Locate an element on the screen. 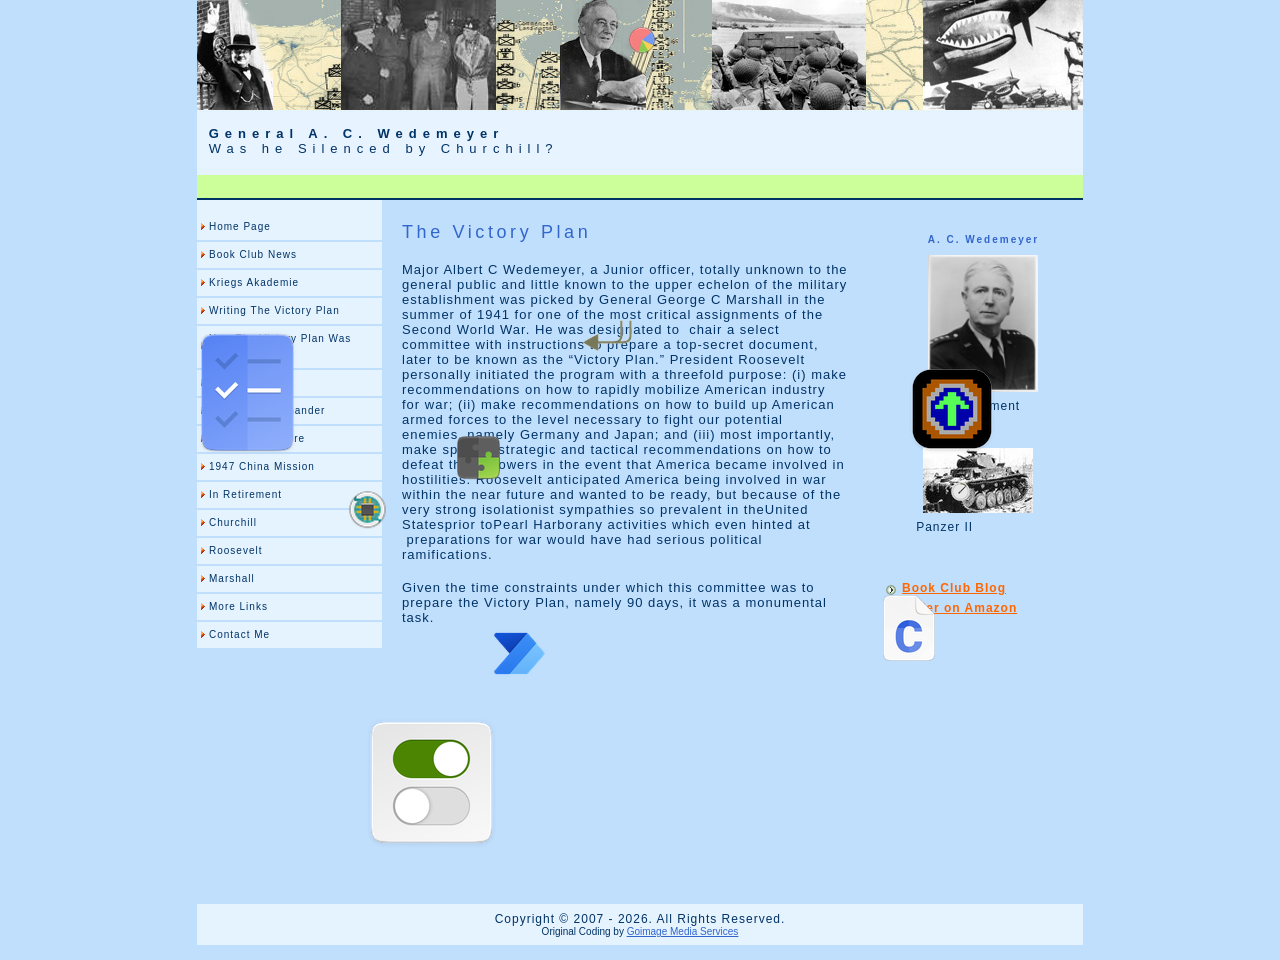  open disk usage analyzer is located at coordinates (642, 40).